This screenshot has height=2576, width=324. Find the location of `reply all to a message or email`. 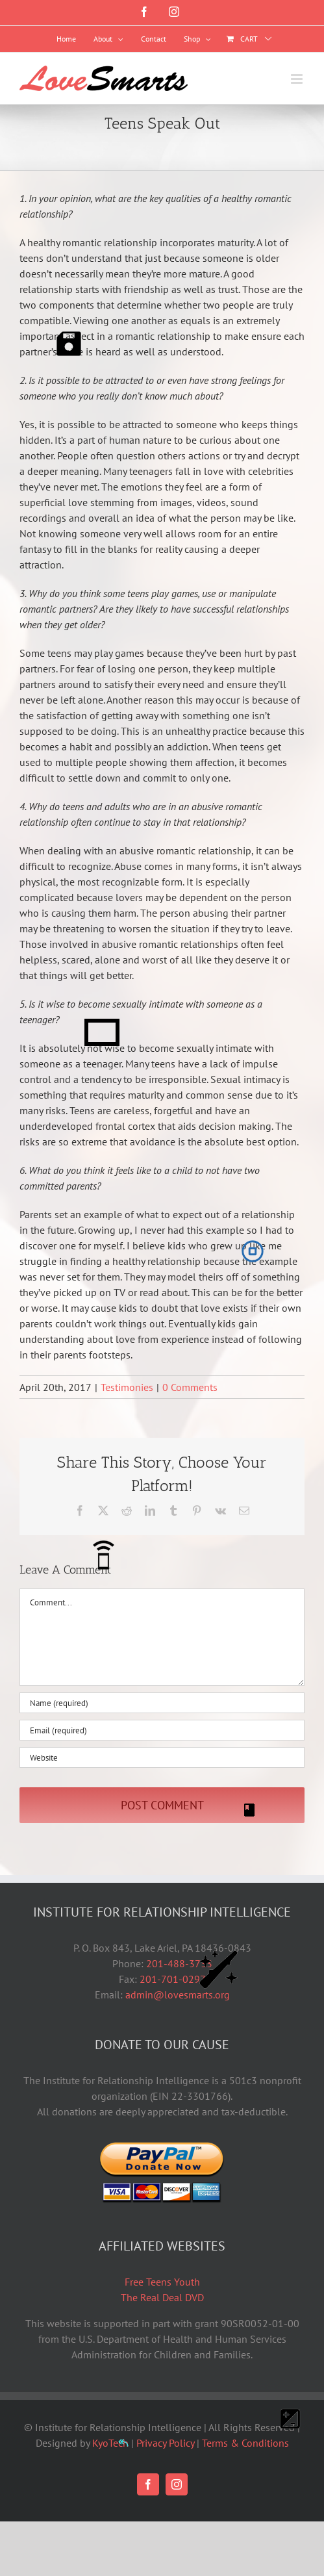

reply all to a message or email is located at coordinates (123, 2443).